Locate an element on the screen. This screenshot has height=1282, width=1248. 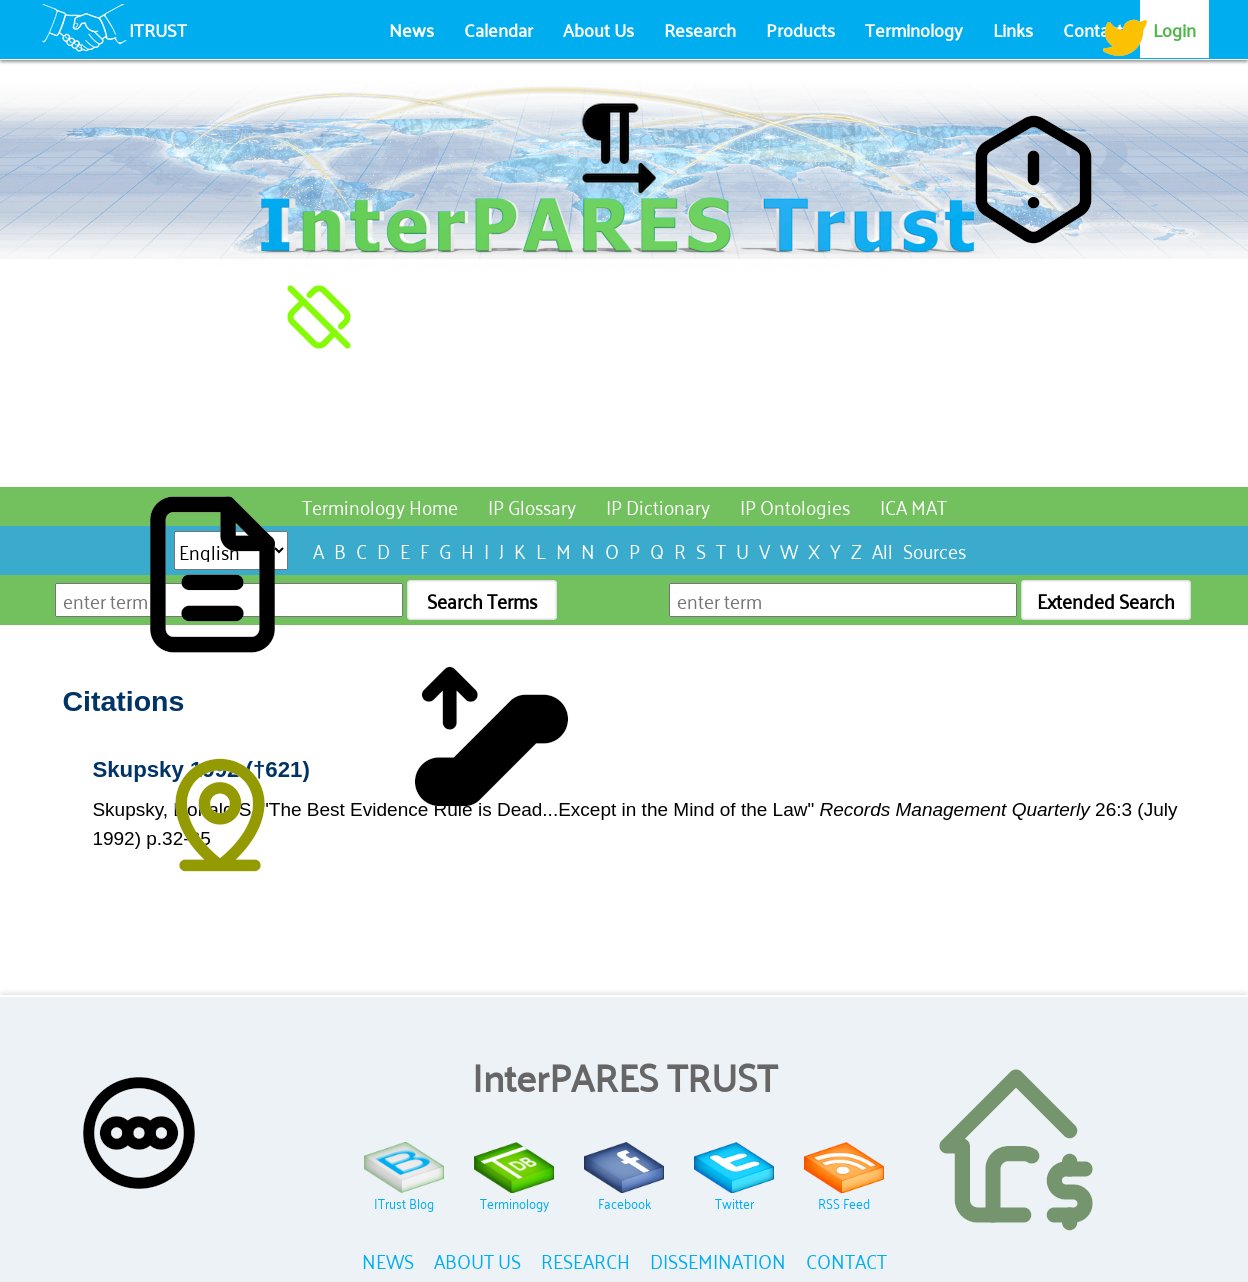
indicates a warning or critical alert is located at coordinates (1033, 179).